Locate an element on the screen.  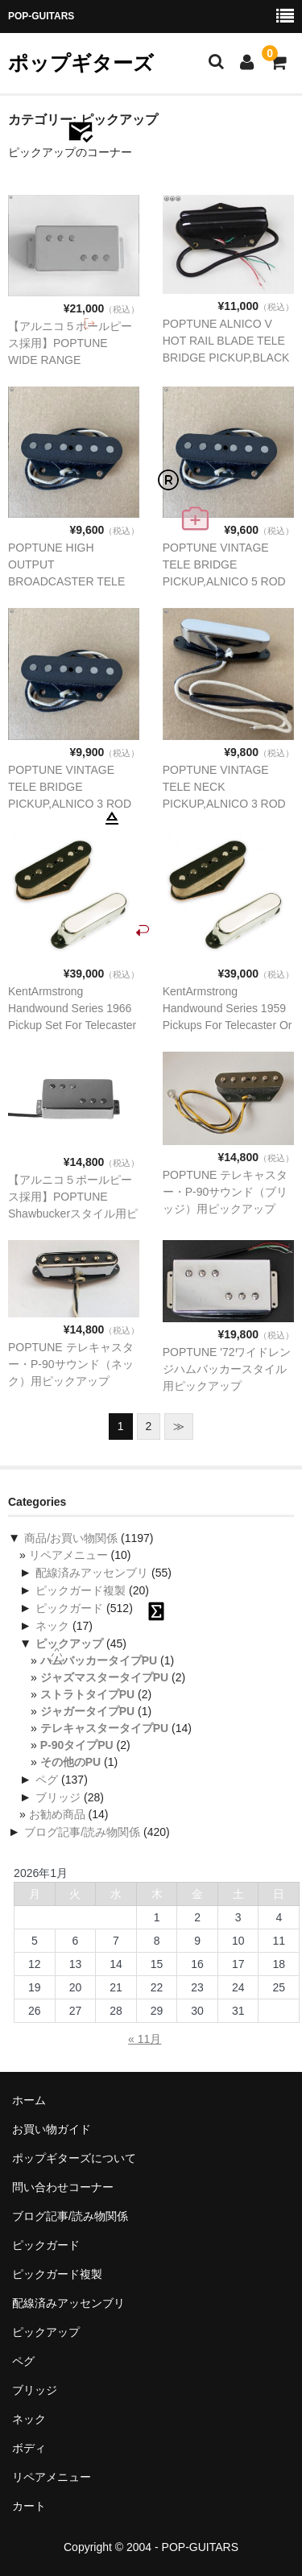
calculate sum or total is located at coordinates (156, 1611).